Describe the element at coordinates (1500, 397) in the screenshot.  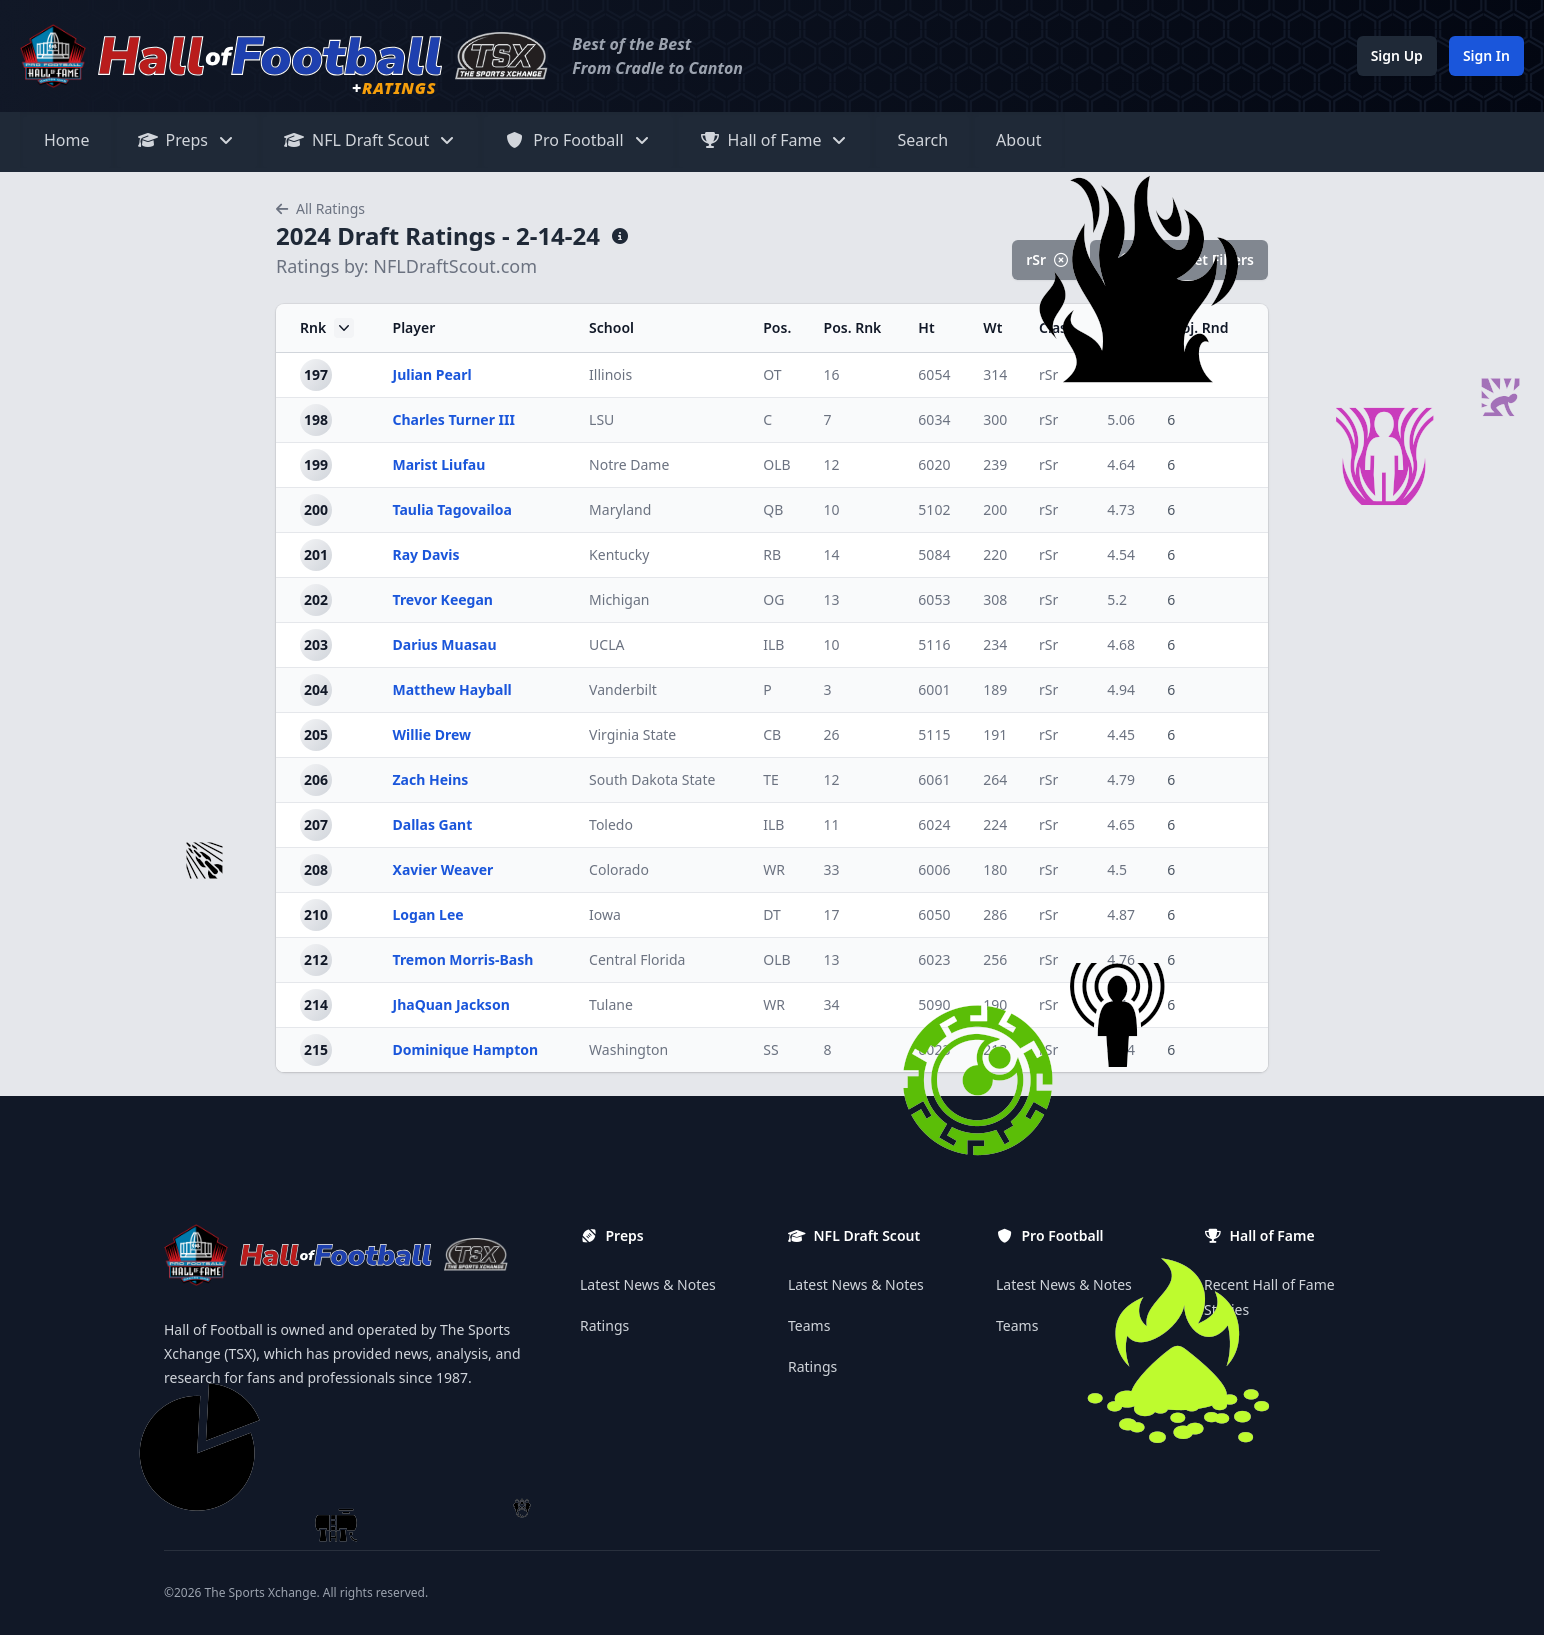
I see `indicates oppression or overwhelming force in gameplay` at that location.